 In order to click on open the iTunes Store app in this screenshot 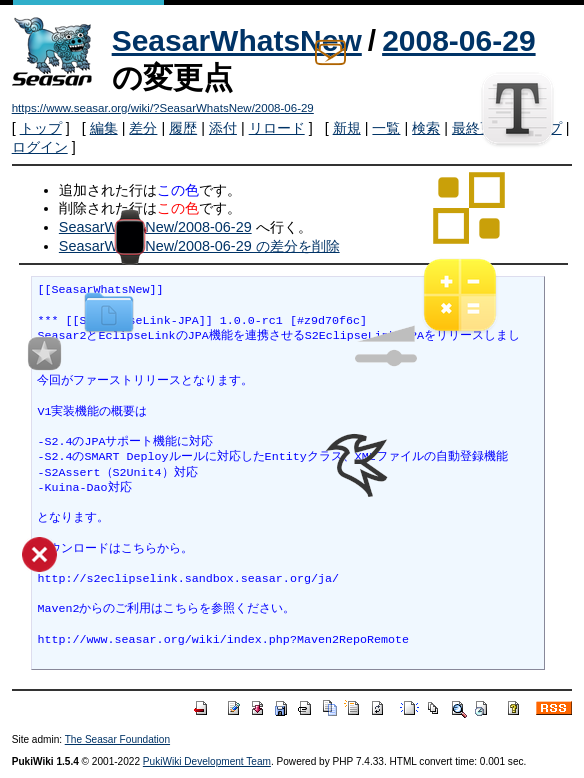, I will do `click(44, 353)`.